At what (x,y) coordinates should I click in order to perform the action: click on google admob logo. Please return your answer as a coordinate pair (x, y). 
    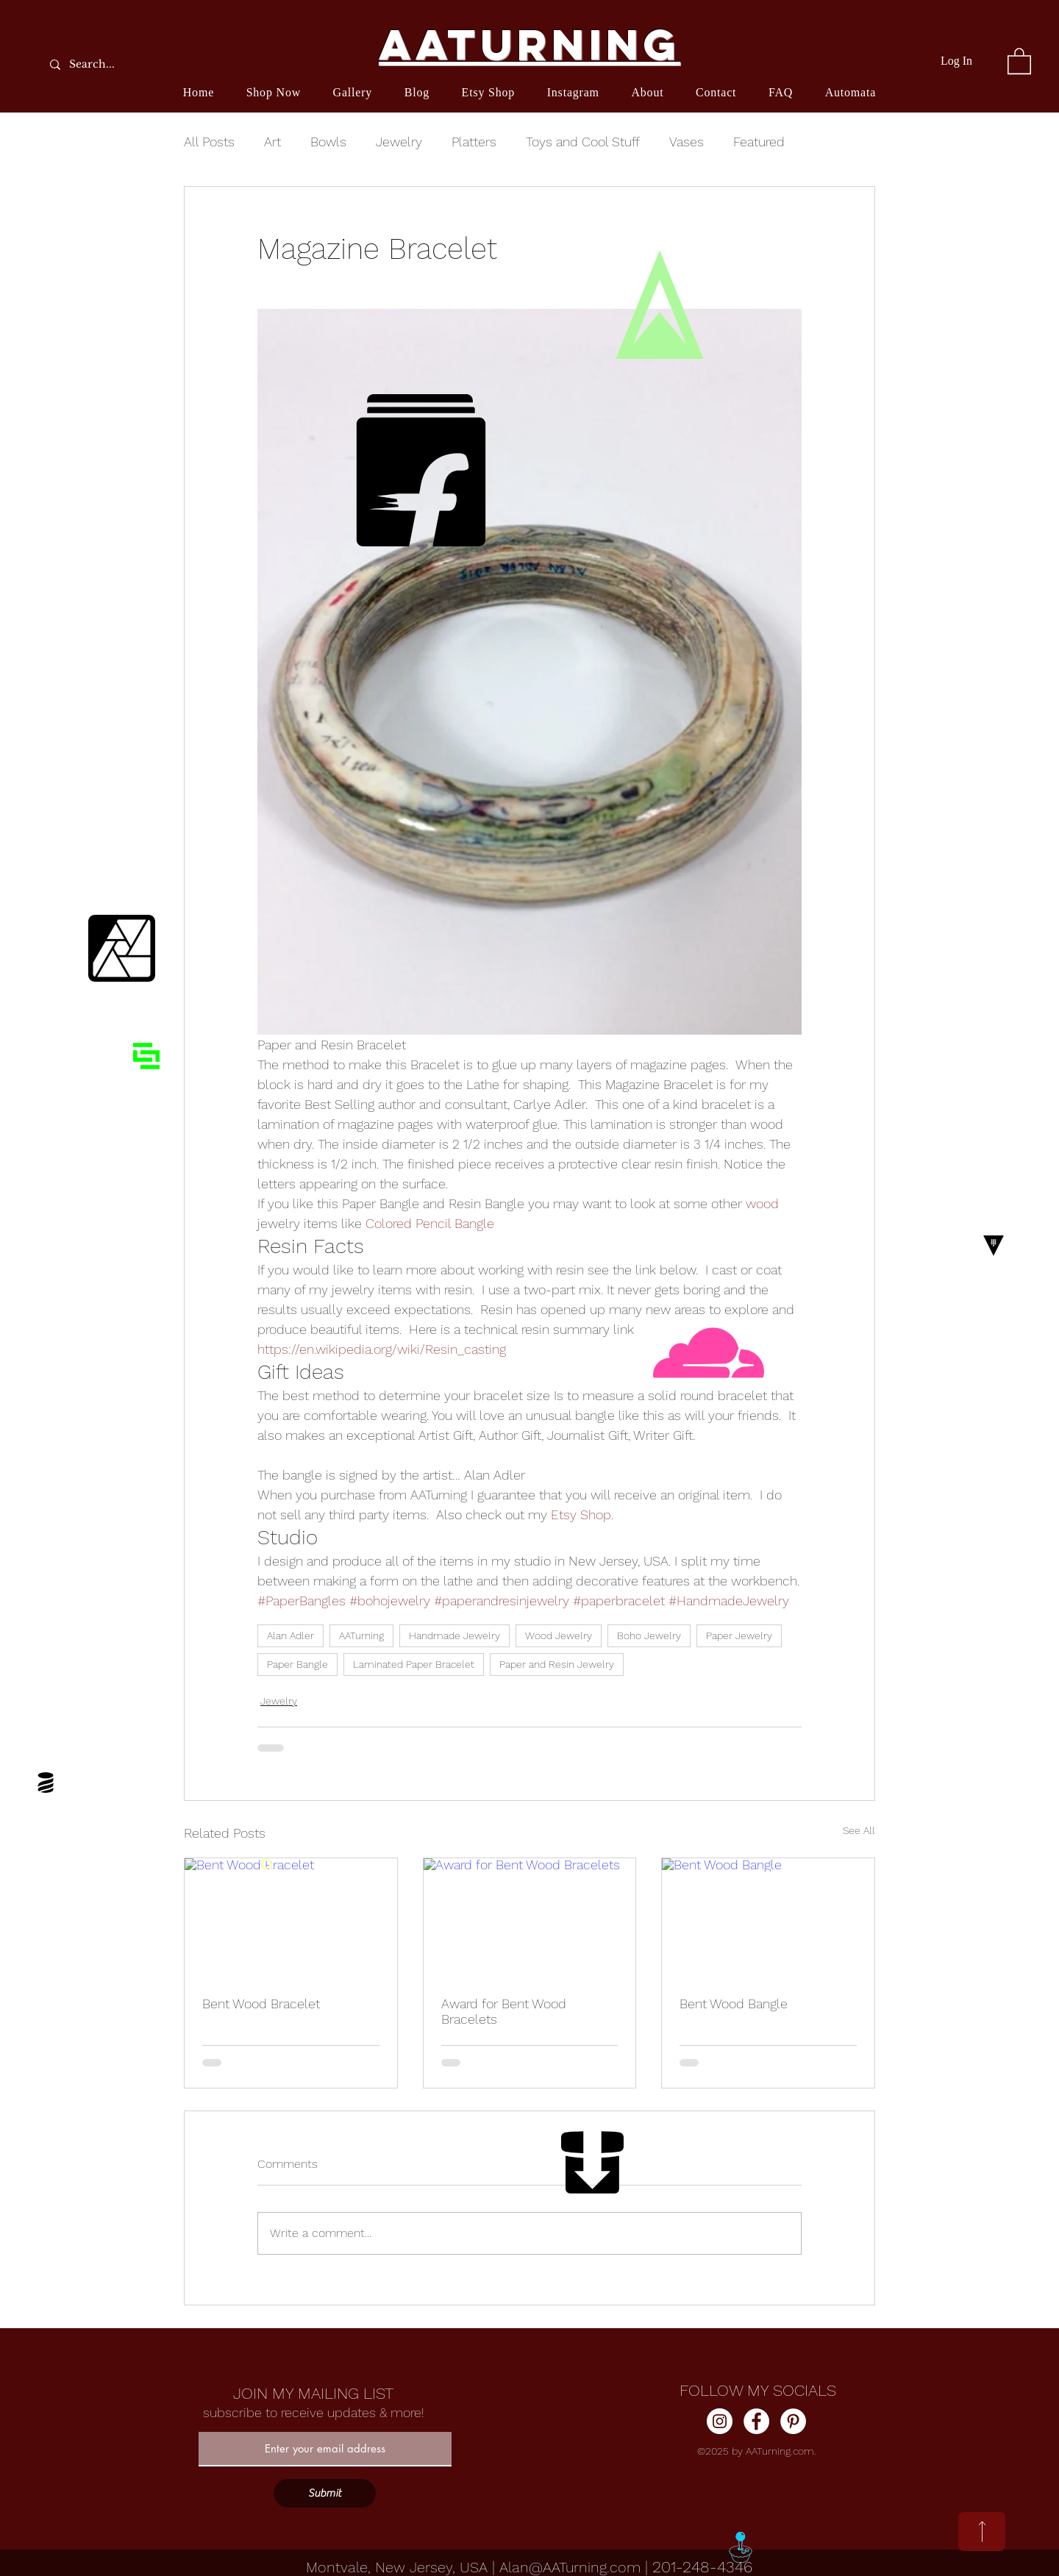
    Looking at the image, I should click on (266, 1864).